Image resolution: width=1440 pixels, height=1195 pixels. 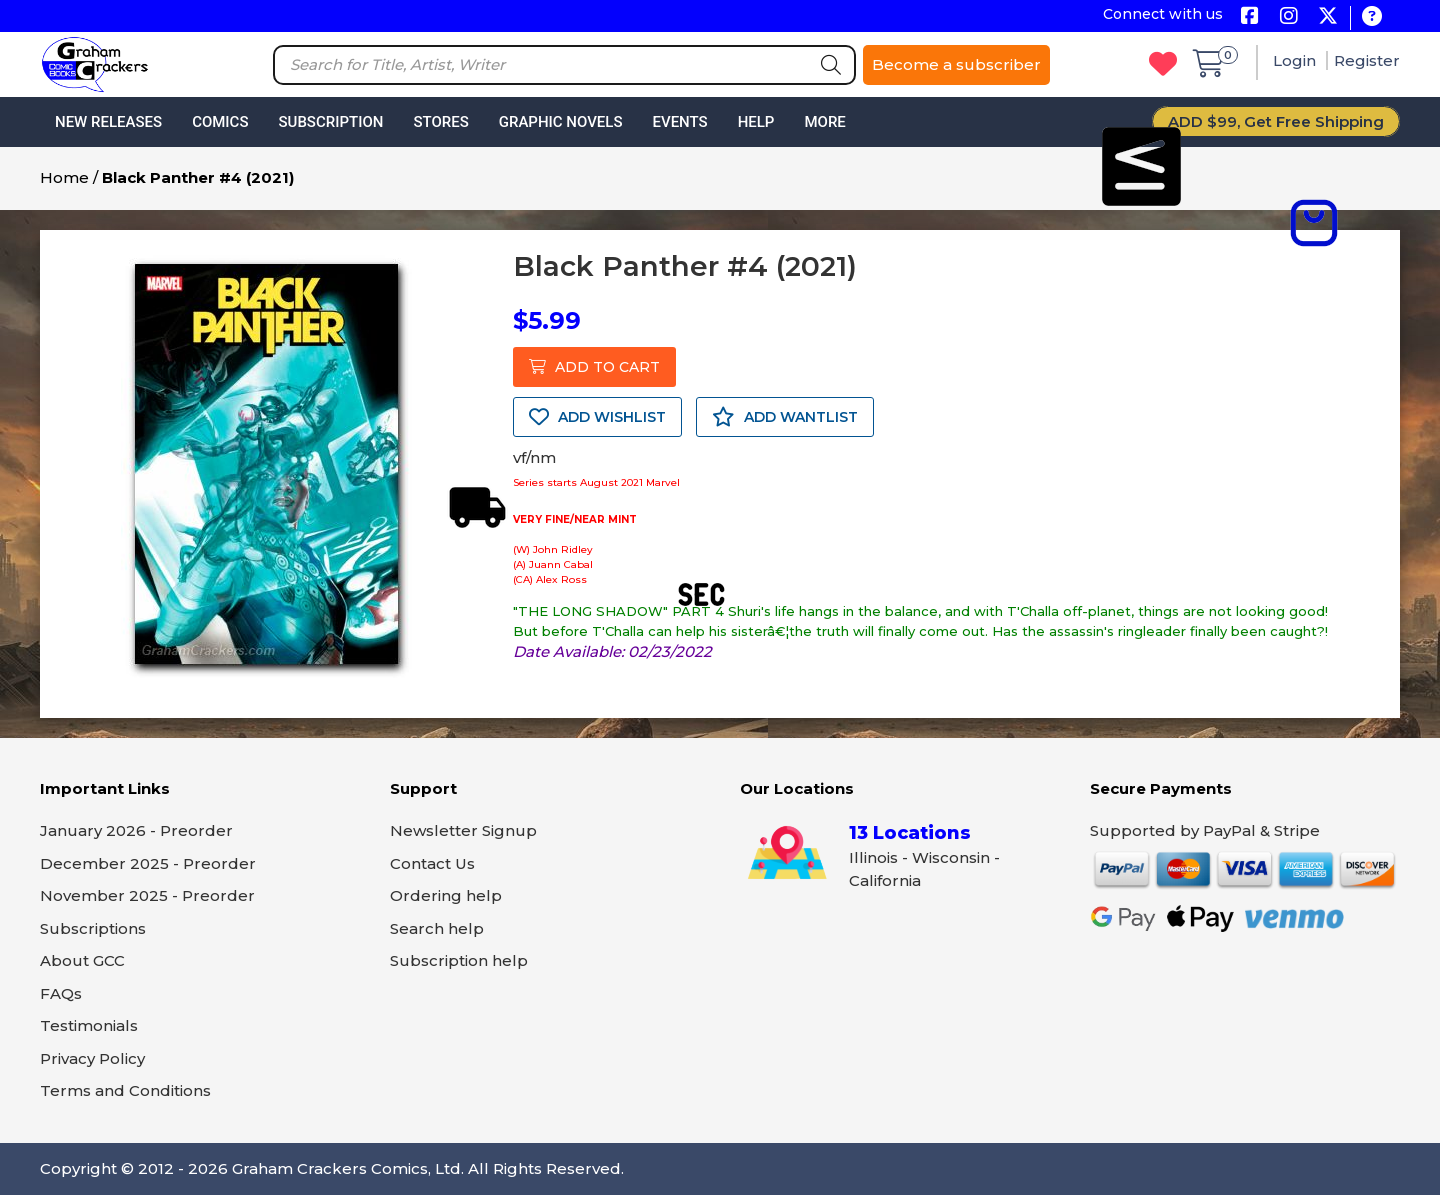 I want to click on less than or equal to comparison operator, so click(x=1141, y=166).